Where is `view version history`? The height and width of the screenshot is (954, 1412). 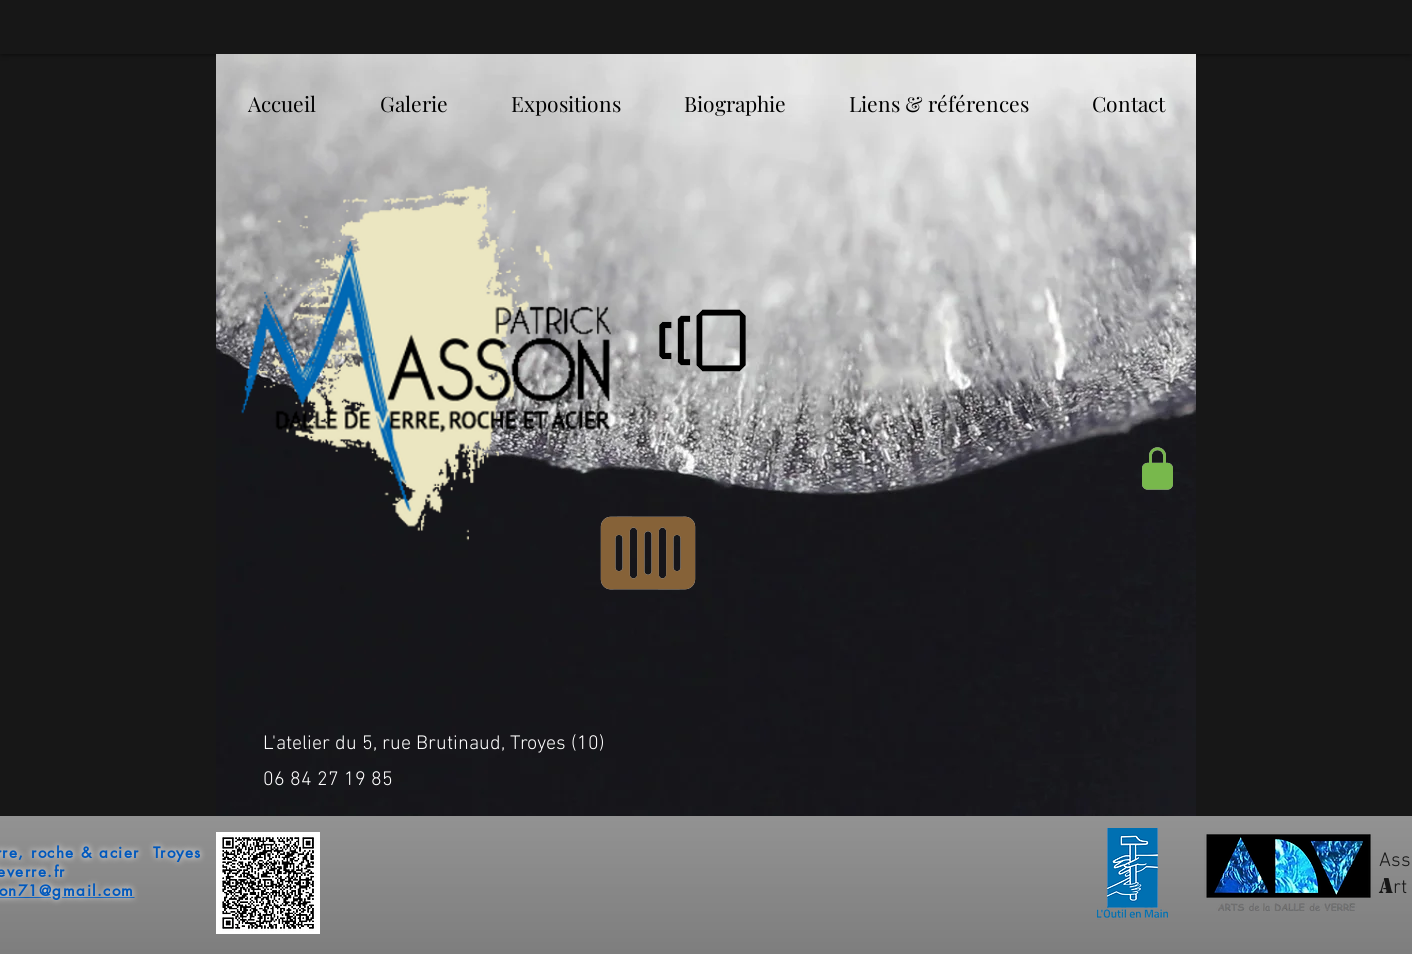
view version history is located at coordinates (702, 340).